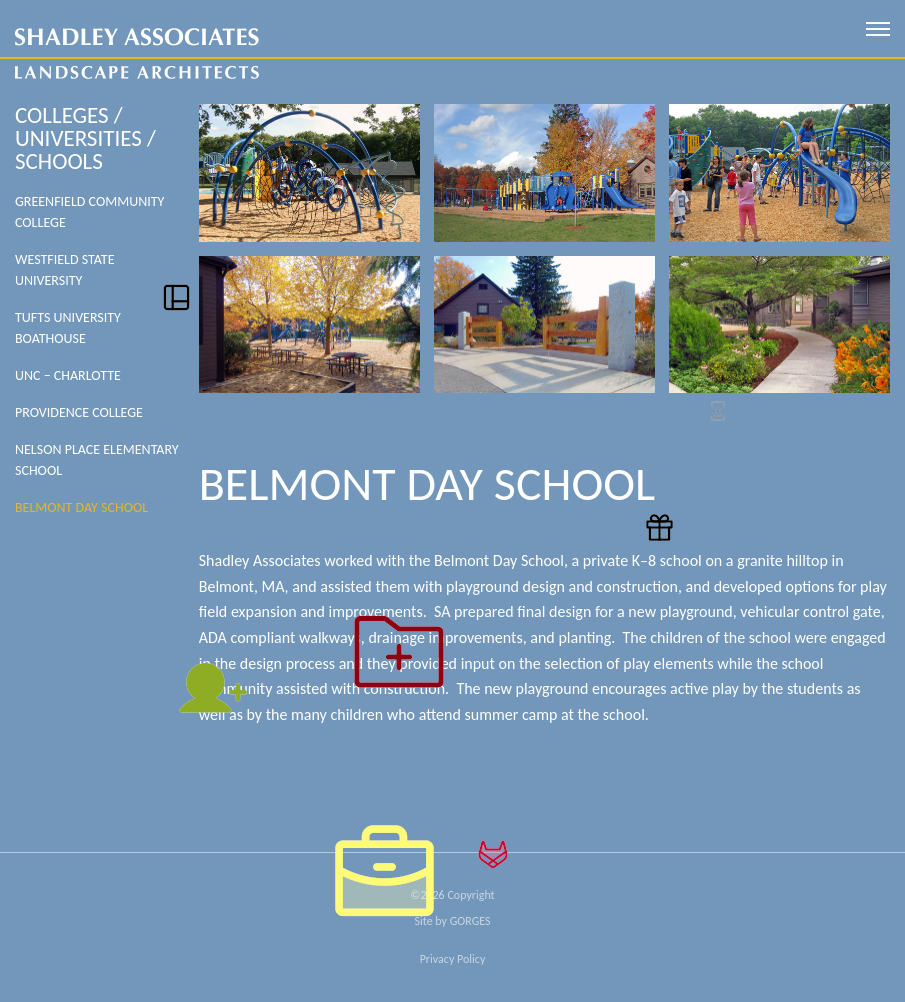 Image resolution: width=905 pixels, height=1002 pixels. I want to click on create a new folder, so click(399, 650).